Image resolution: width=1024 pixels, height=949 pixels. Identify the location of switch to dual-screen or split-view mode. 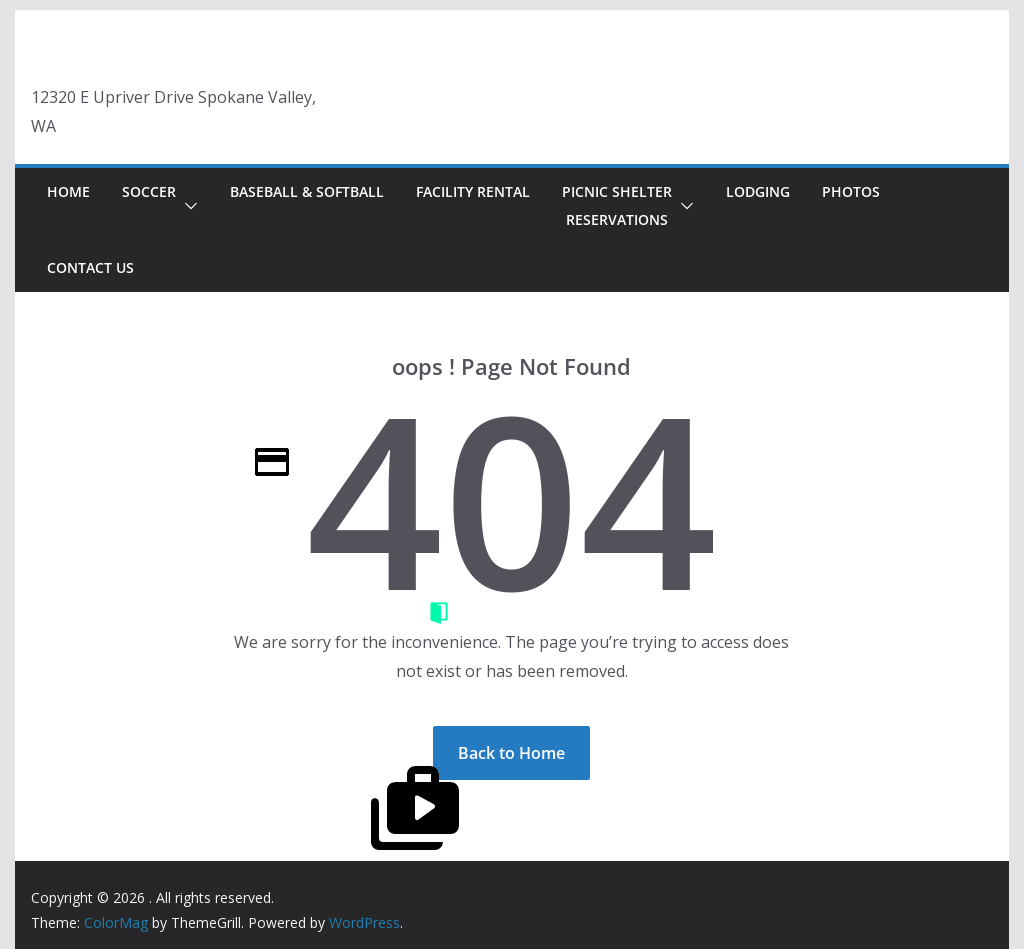
(439, 612).